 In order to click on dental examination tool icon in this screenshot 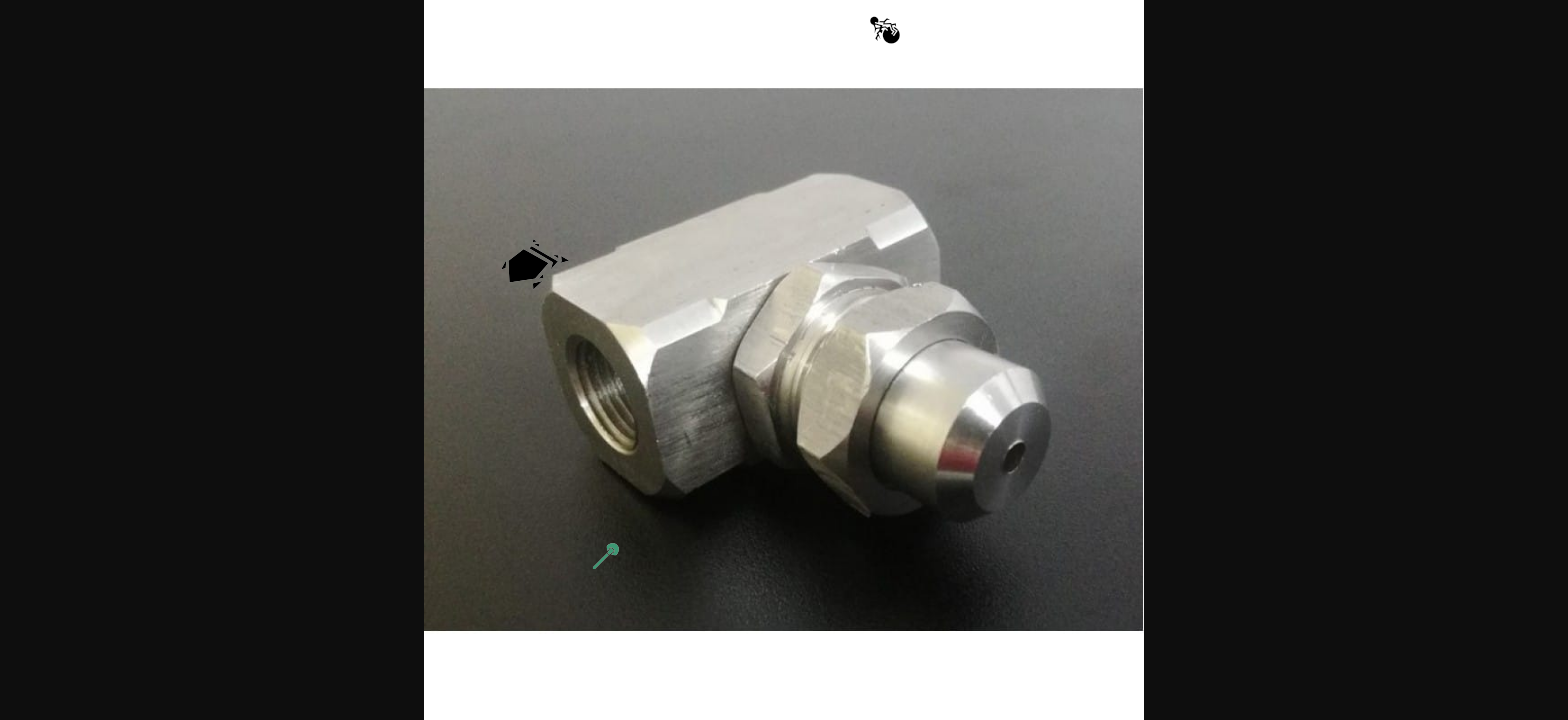, I will do `click(606, 556)`.